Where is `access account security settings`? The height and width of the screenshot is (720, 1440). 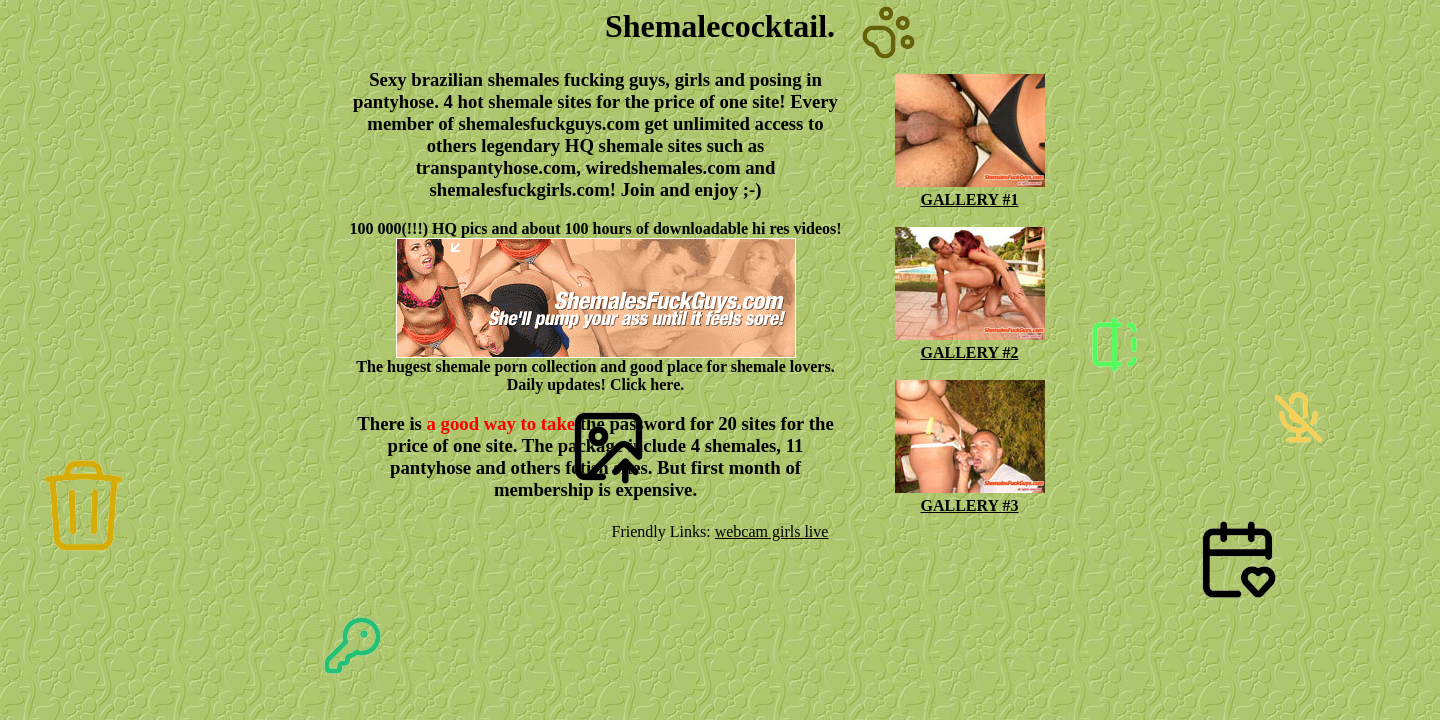
access account security settings is located at coordinates (352, 645).